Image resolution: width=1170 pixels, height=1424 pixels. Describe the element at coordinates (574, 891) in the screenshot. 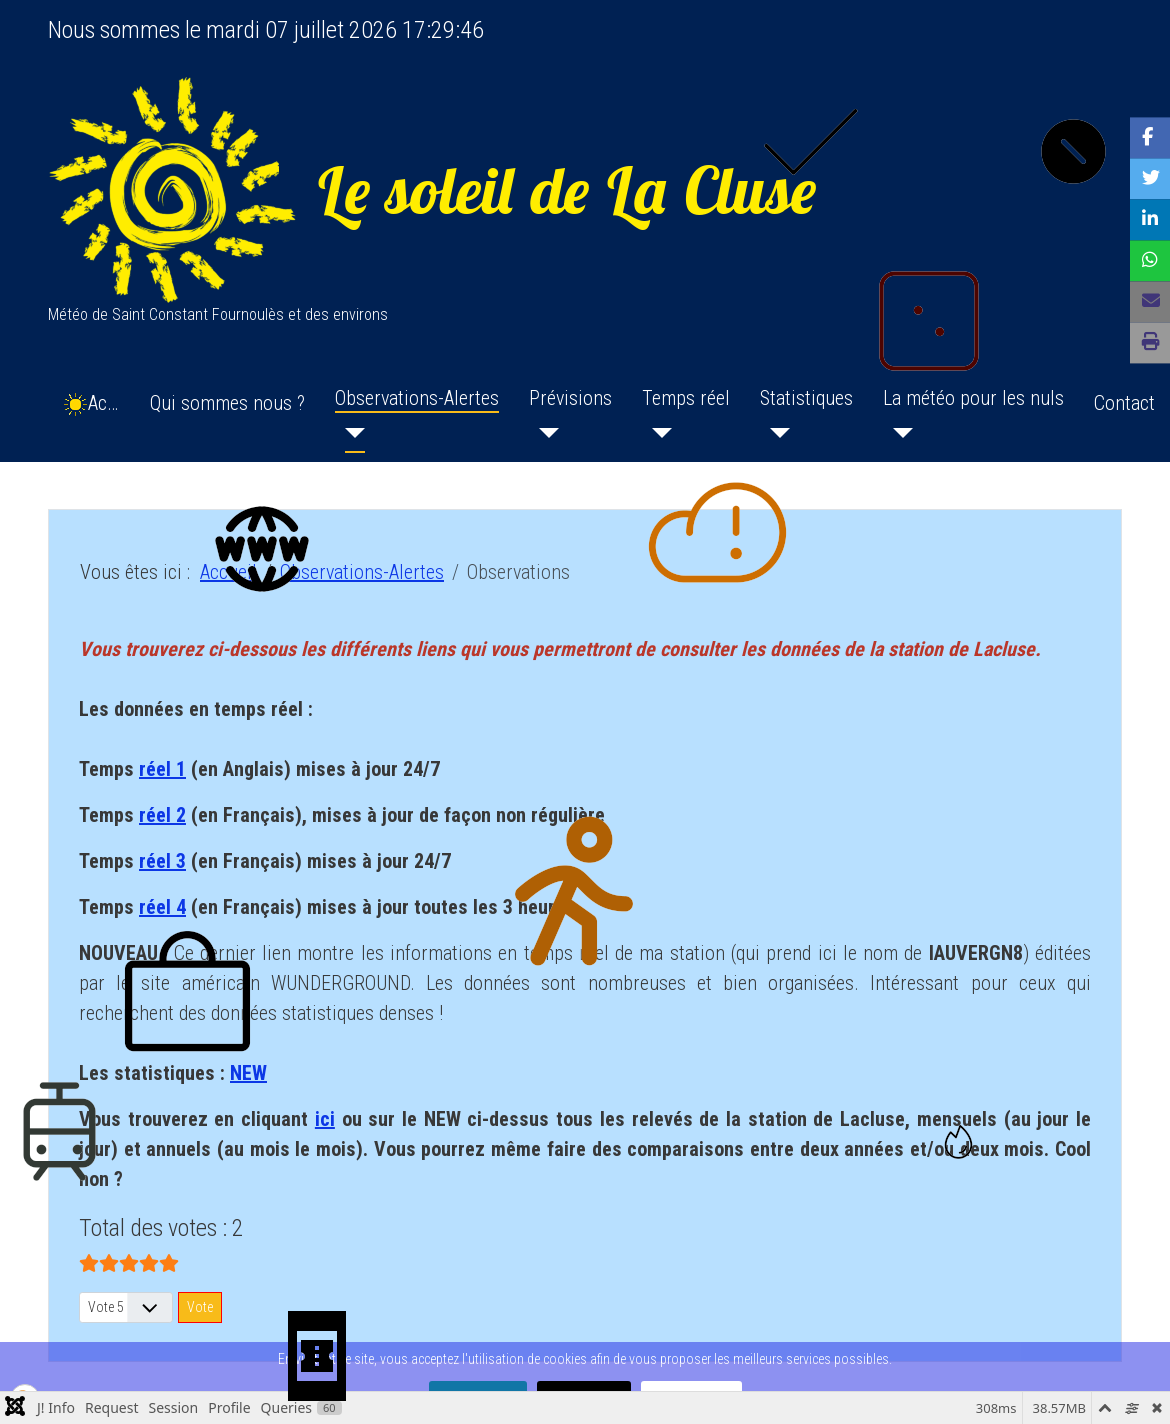

I see `indicates walking directions or pedestrian mode` at that location.